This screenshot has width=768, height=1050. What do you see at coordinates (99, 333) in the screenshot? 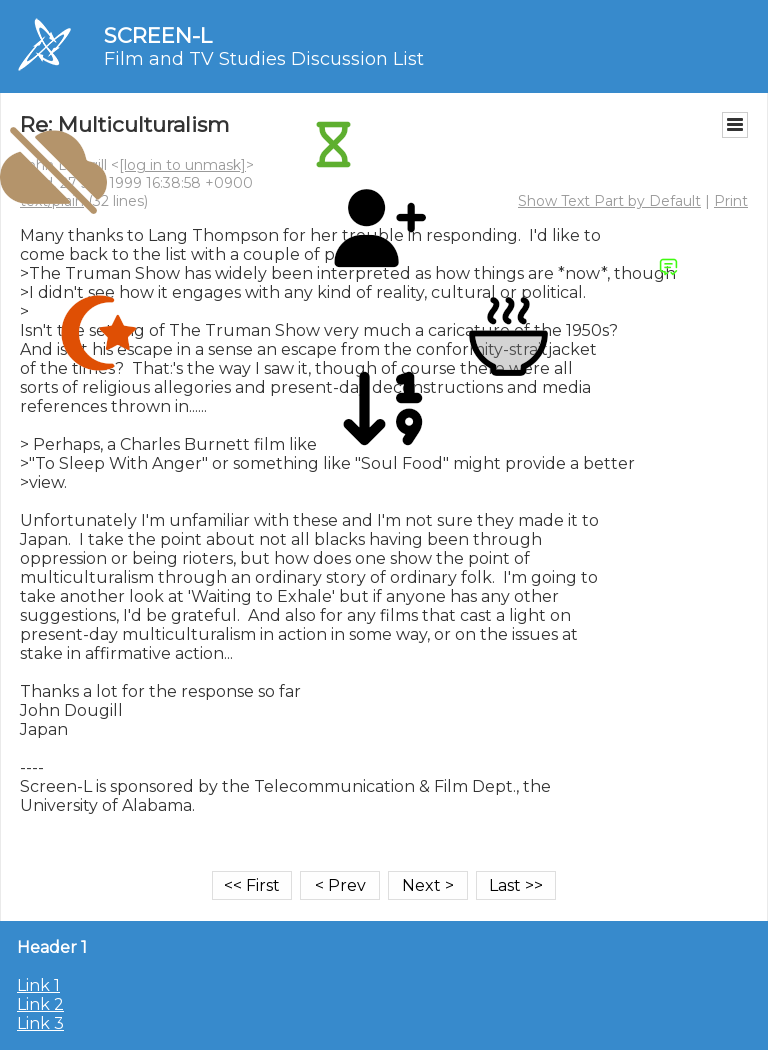
I see `indicates islamic religious content or settings` at bounding box center [99, 333].